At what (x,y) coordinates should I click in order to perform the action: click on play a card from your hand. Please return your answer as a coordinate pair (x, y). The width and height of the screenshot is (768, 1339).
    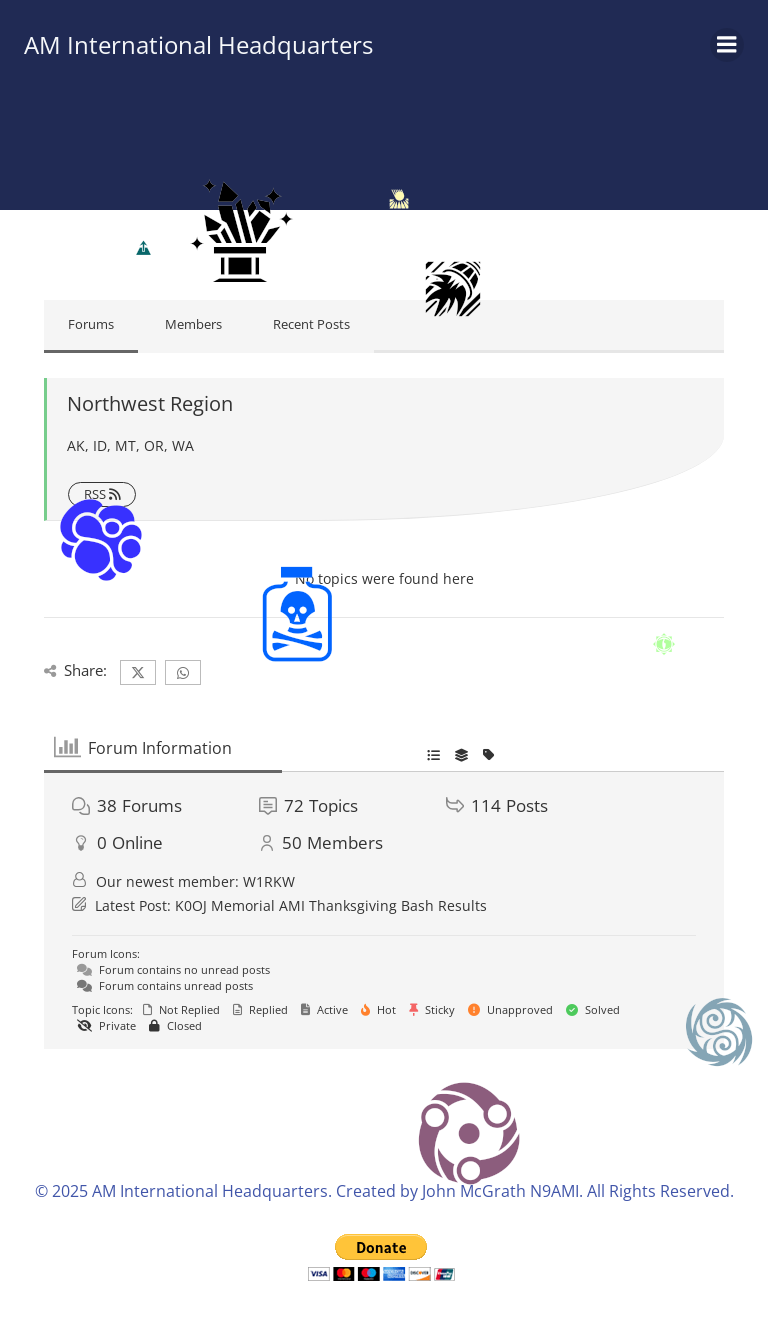
    Looking at the image, I should click on (143, 247).